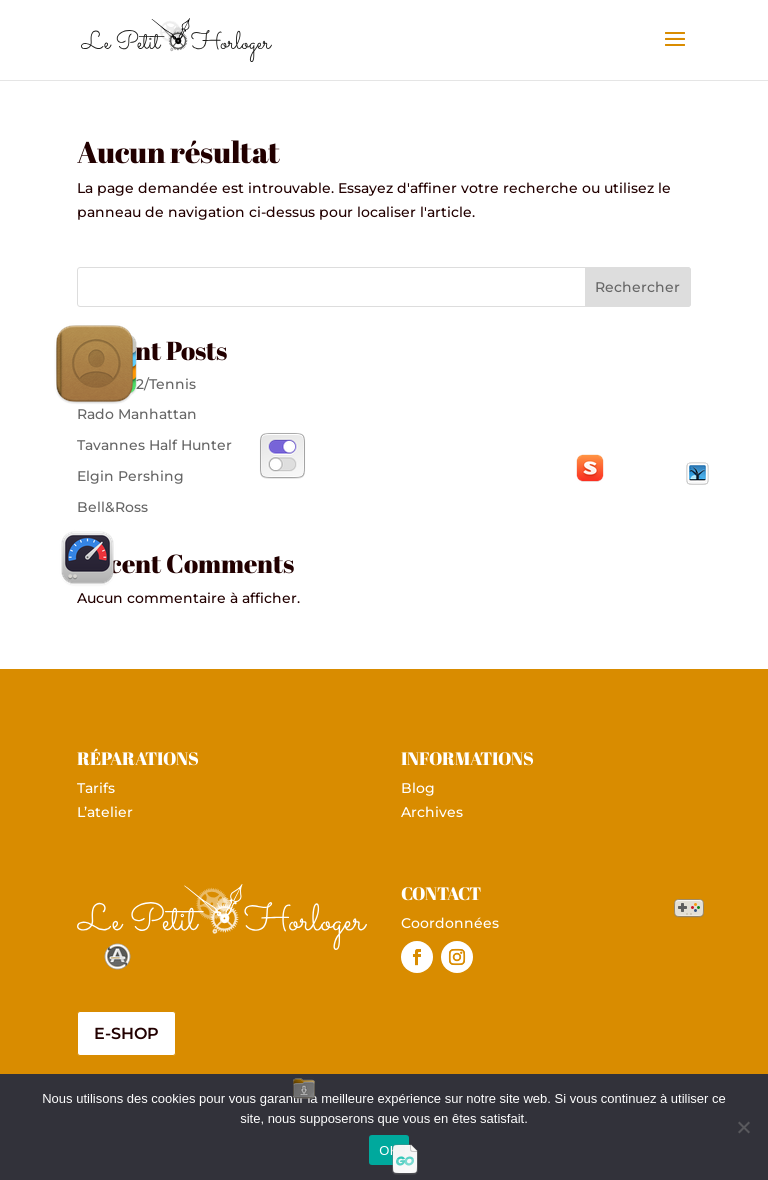 The height and width of the screenshot is (1180, 768). I want to click on open shotwell photo manager, so click(697, 473).